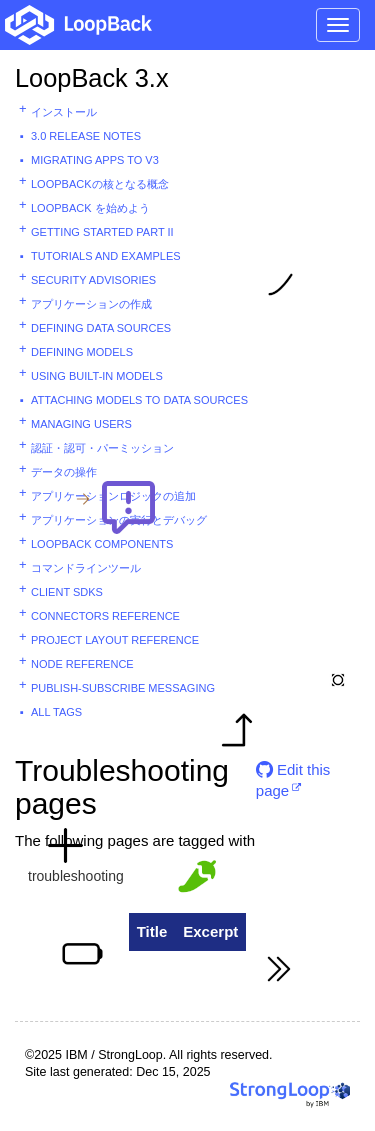  I want to click on apply ease-in animation timing, so click(280, 284).